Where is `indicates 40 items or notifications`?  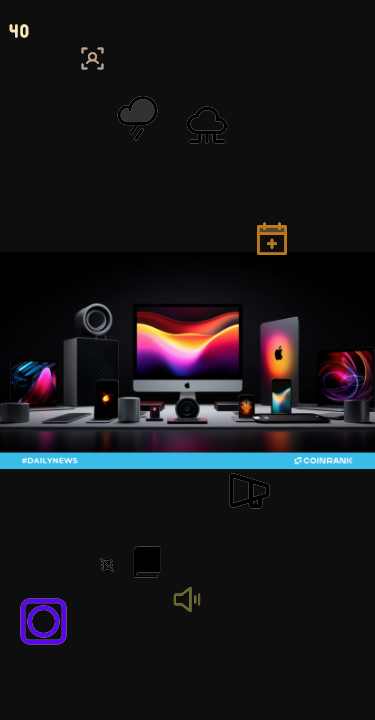
indicates 40 items or notifications is located at coordinates (19, 31).